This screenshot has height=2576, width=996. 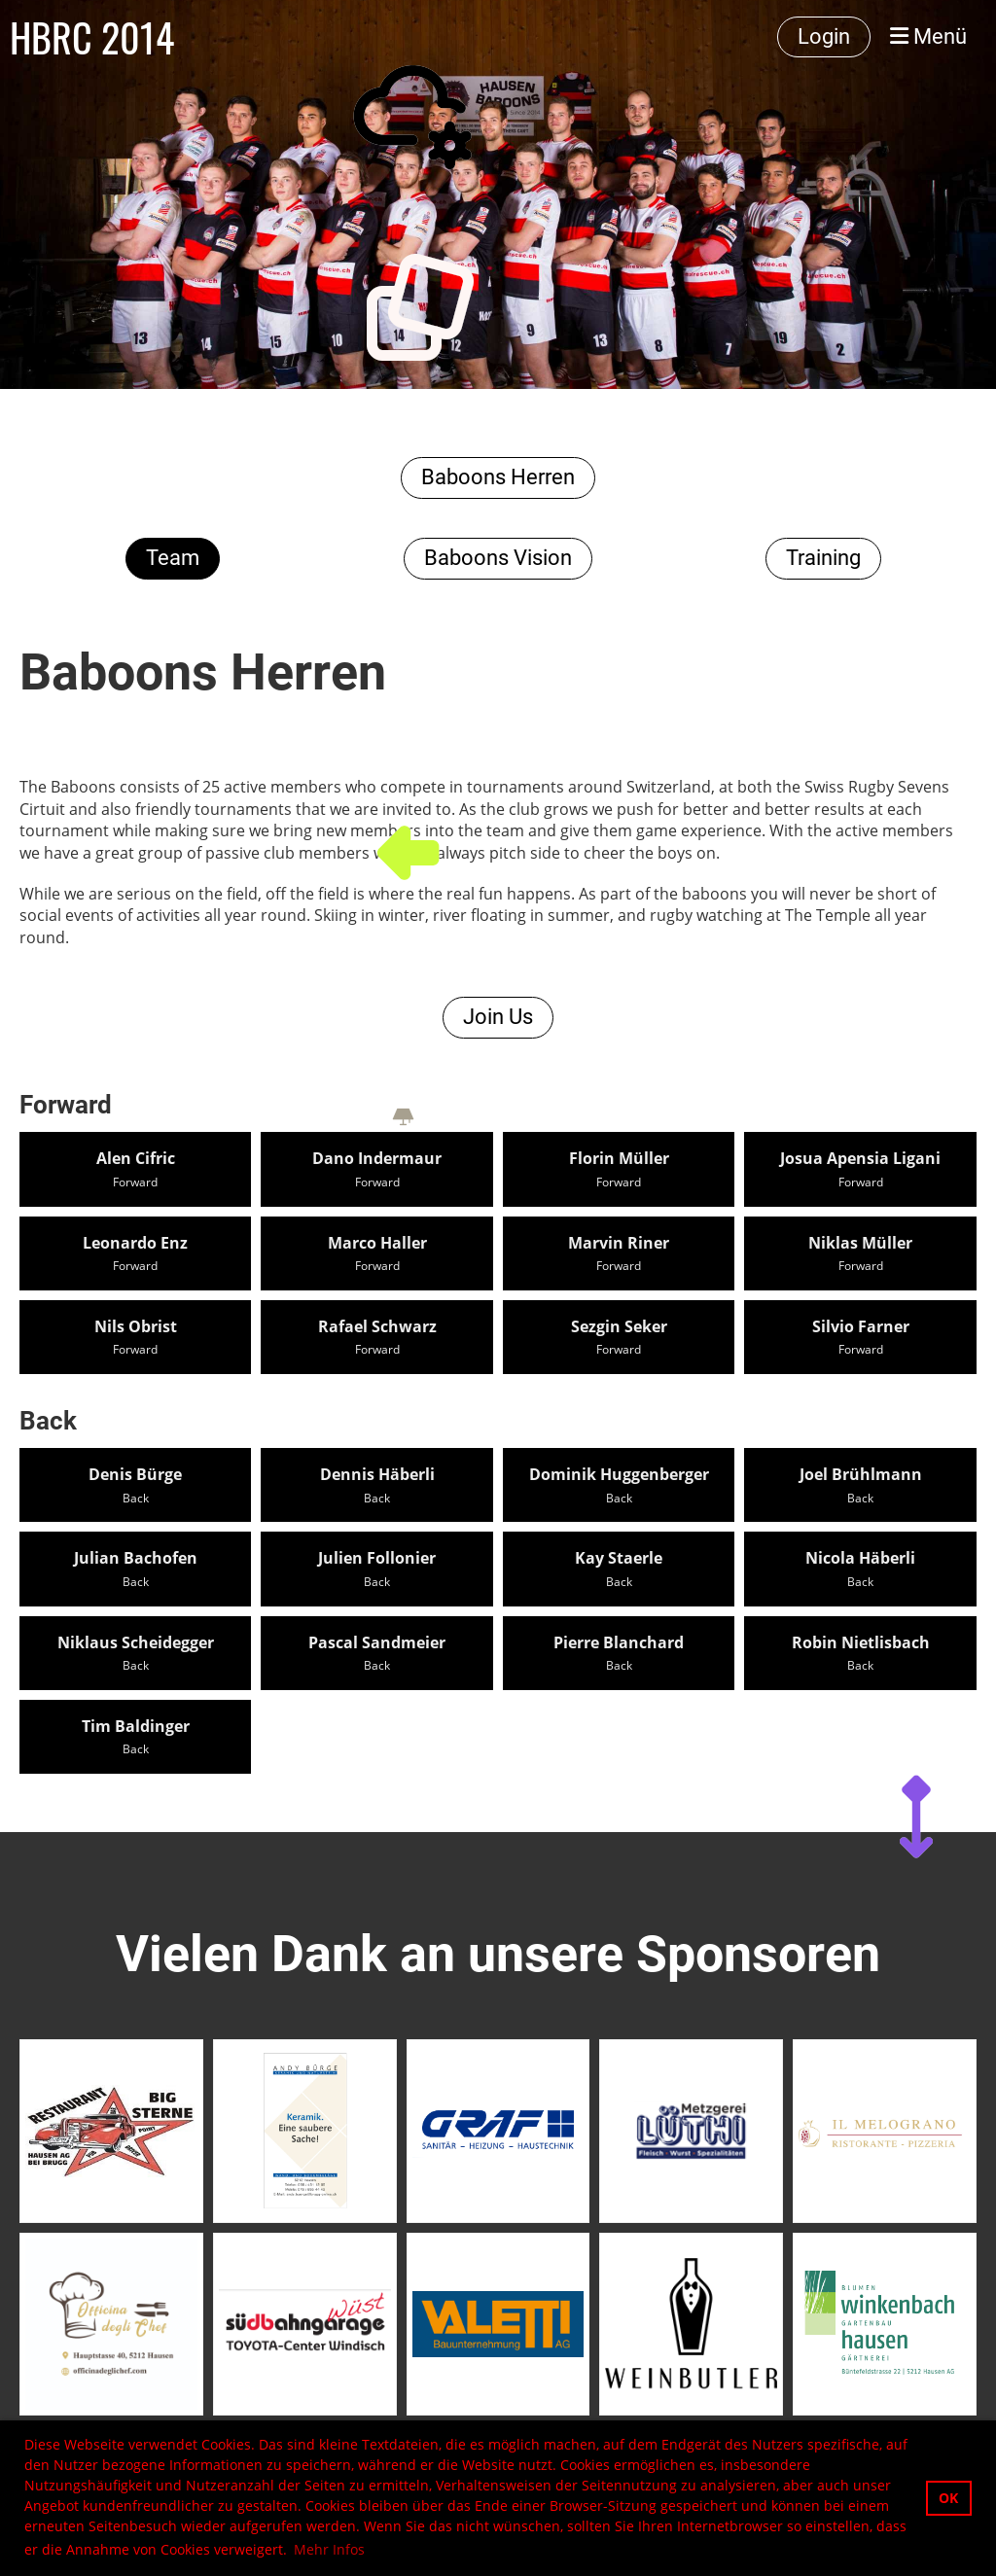 I want to click on move item down in a list or queue, so click(x=916, y=1817).